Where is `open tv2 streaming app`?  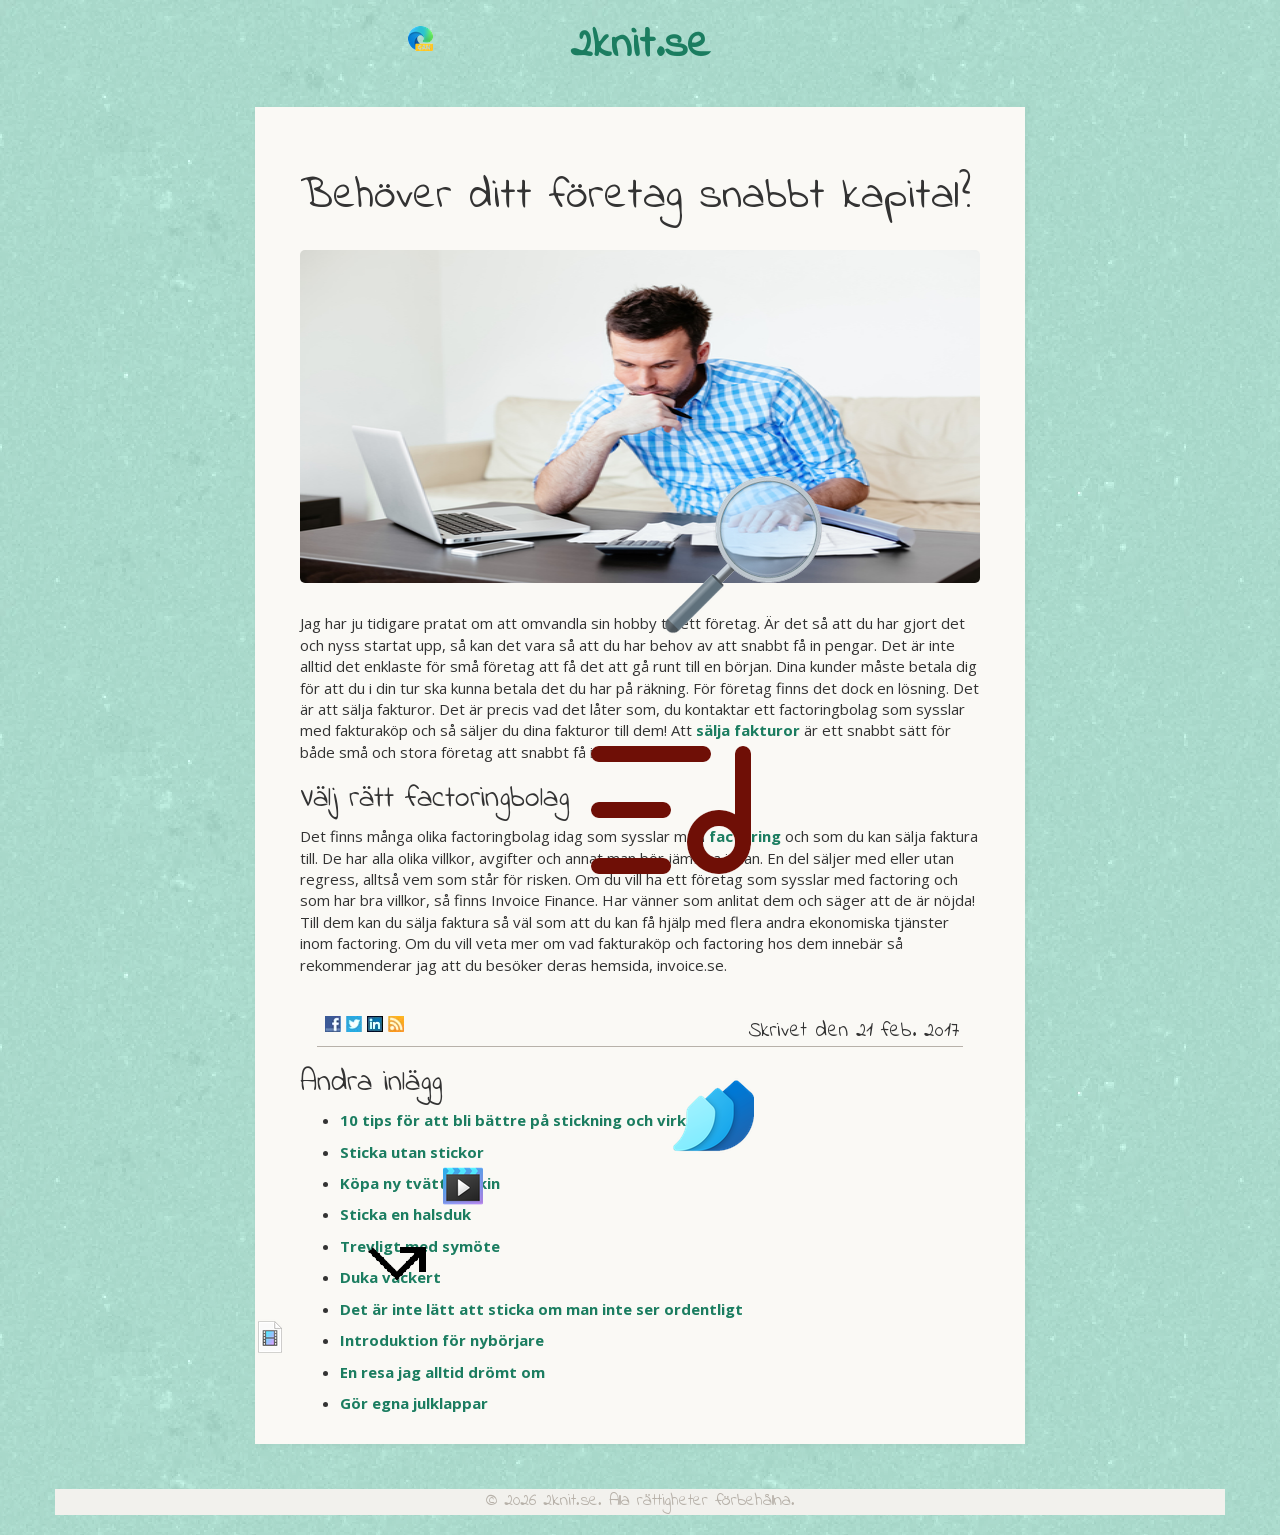
open tv2 streaming app is located at coordinates (463, 1186).